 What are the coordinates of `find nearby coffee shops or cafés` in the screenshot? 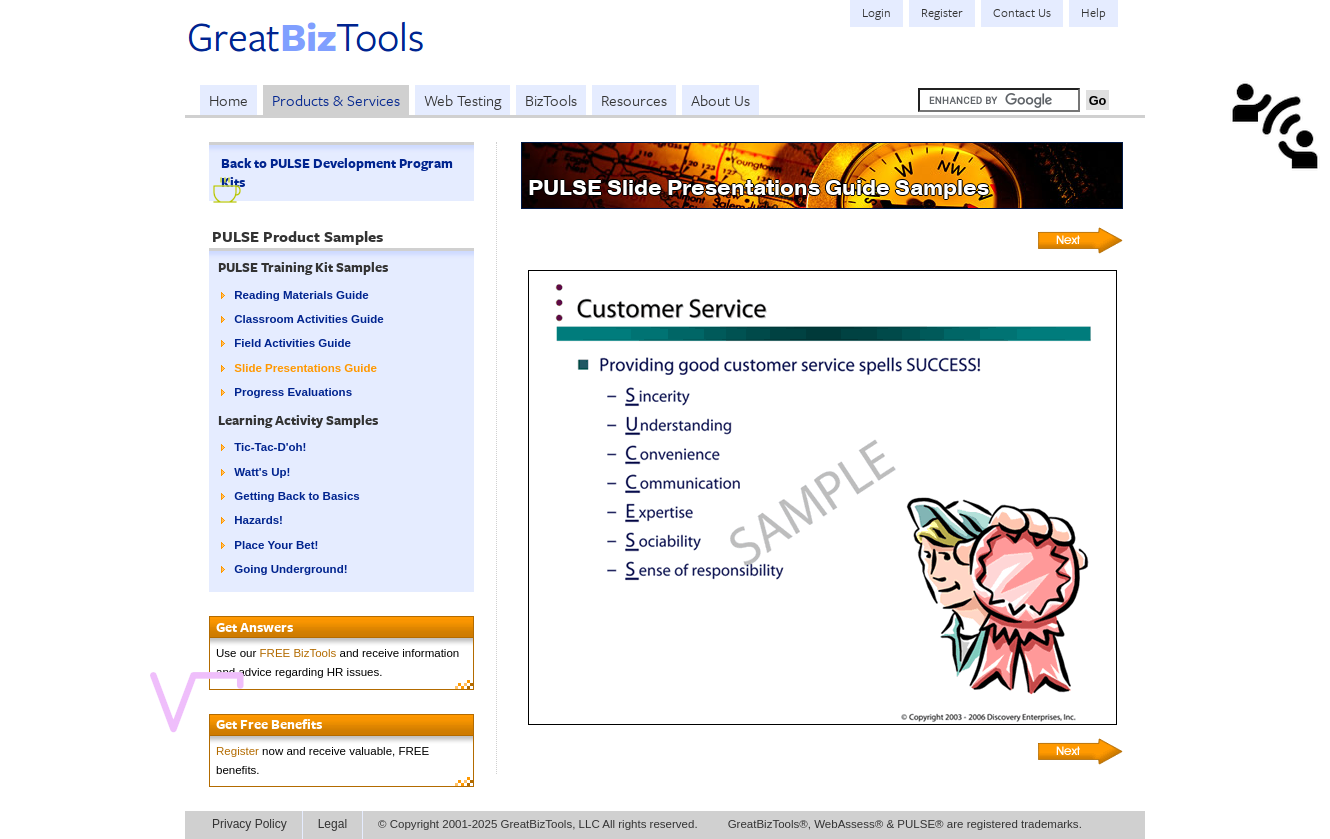 It's located at (226, 191).